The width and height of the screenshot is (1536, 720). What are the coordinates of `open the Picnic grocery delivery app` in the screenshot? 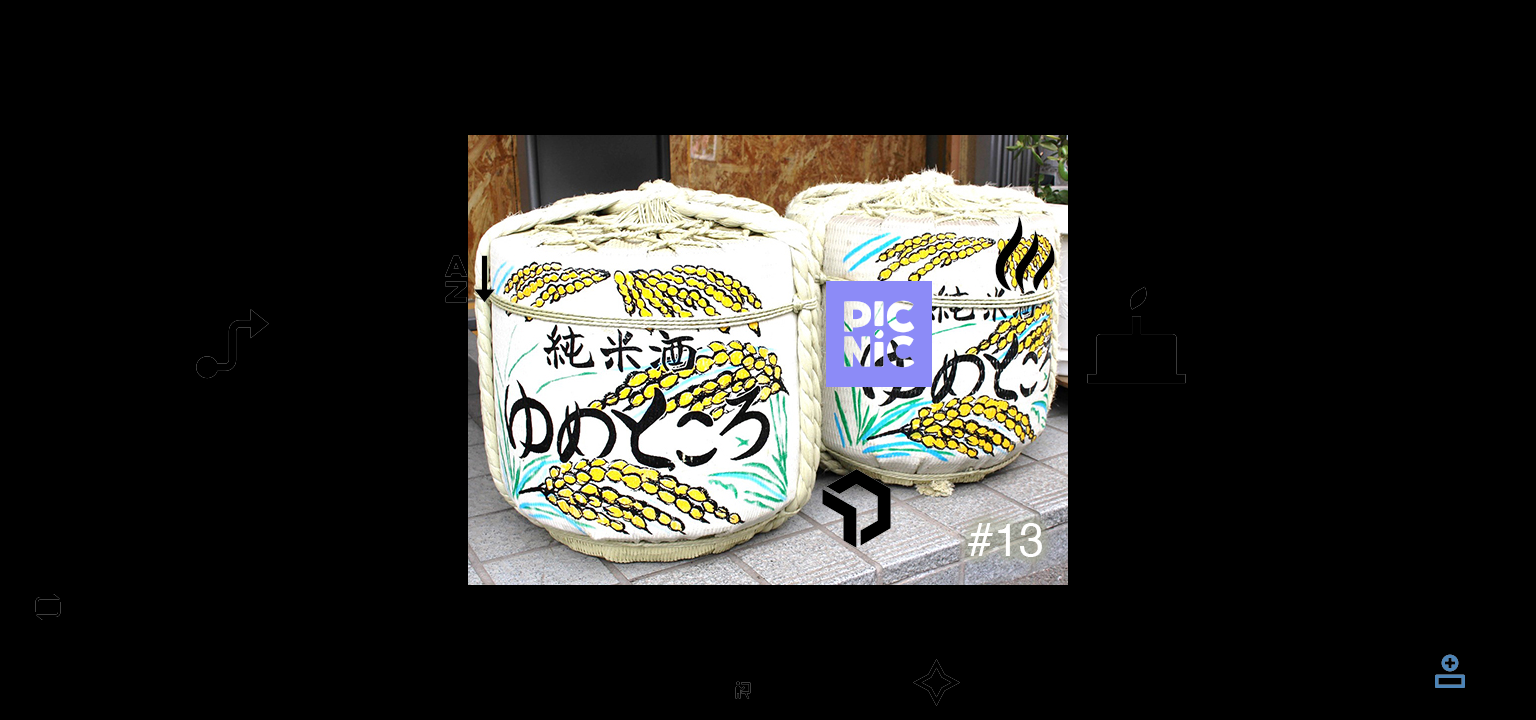 It's located at (879, 334).